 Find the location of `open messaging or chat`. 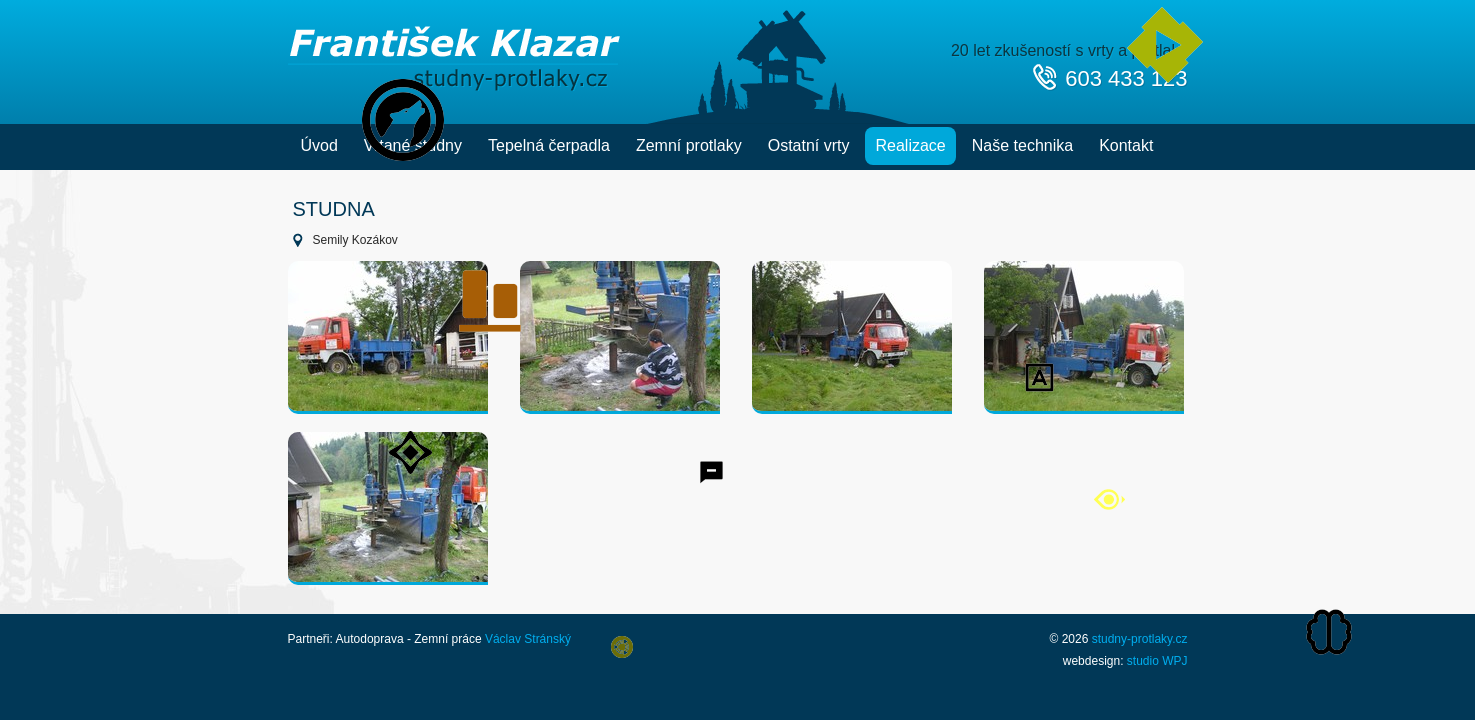

open messaging or chat is located at coordinates (711, 471).